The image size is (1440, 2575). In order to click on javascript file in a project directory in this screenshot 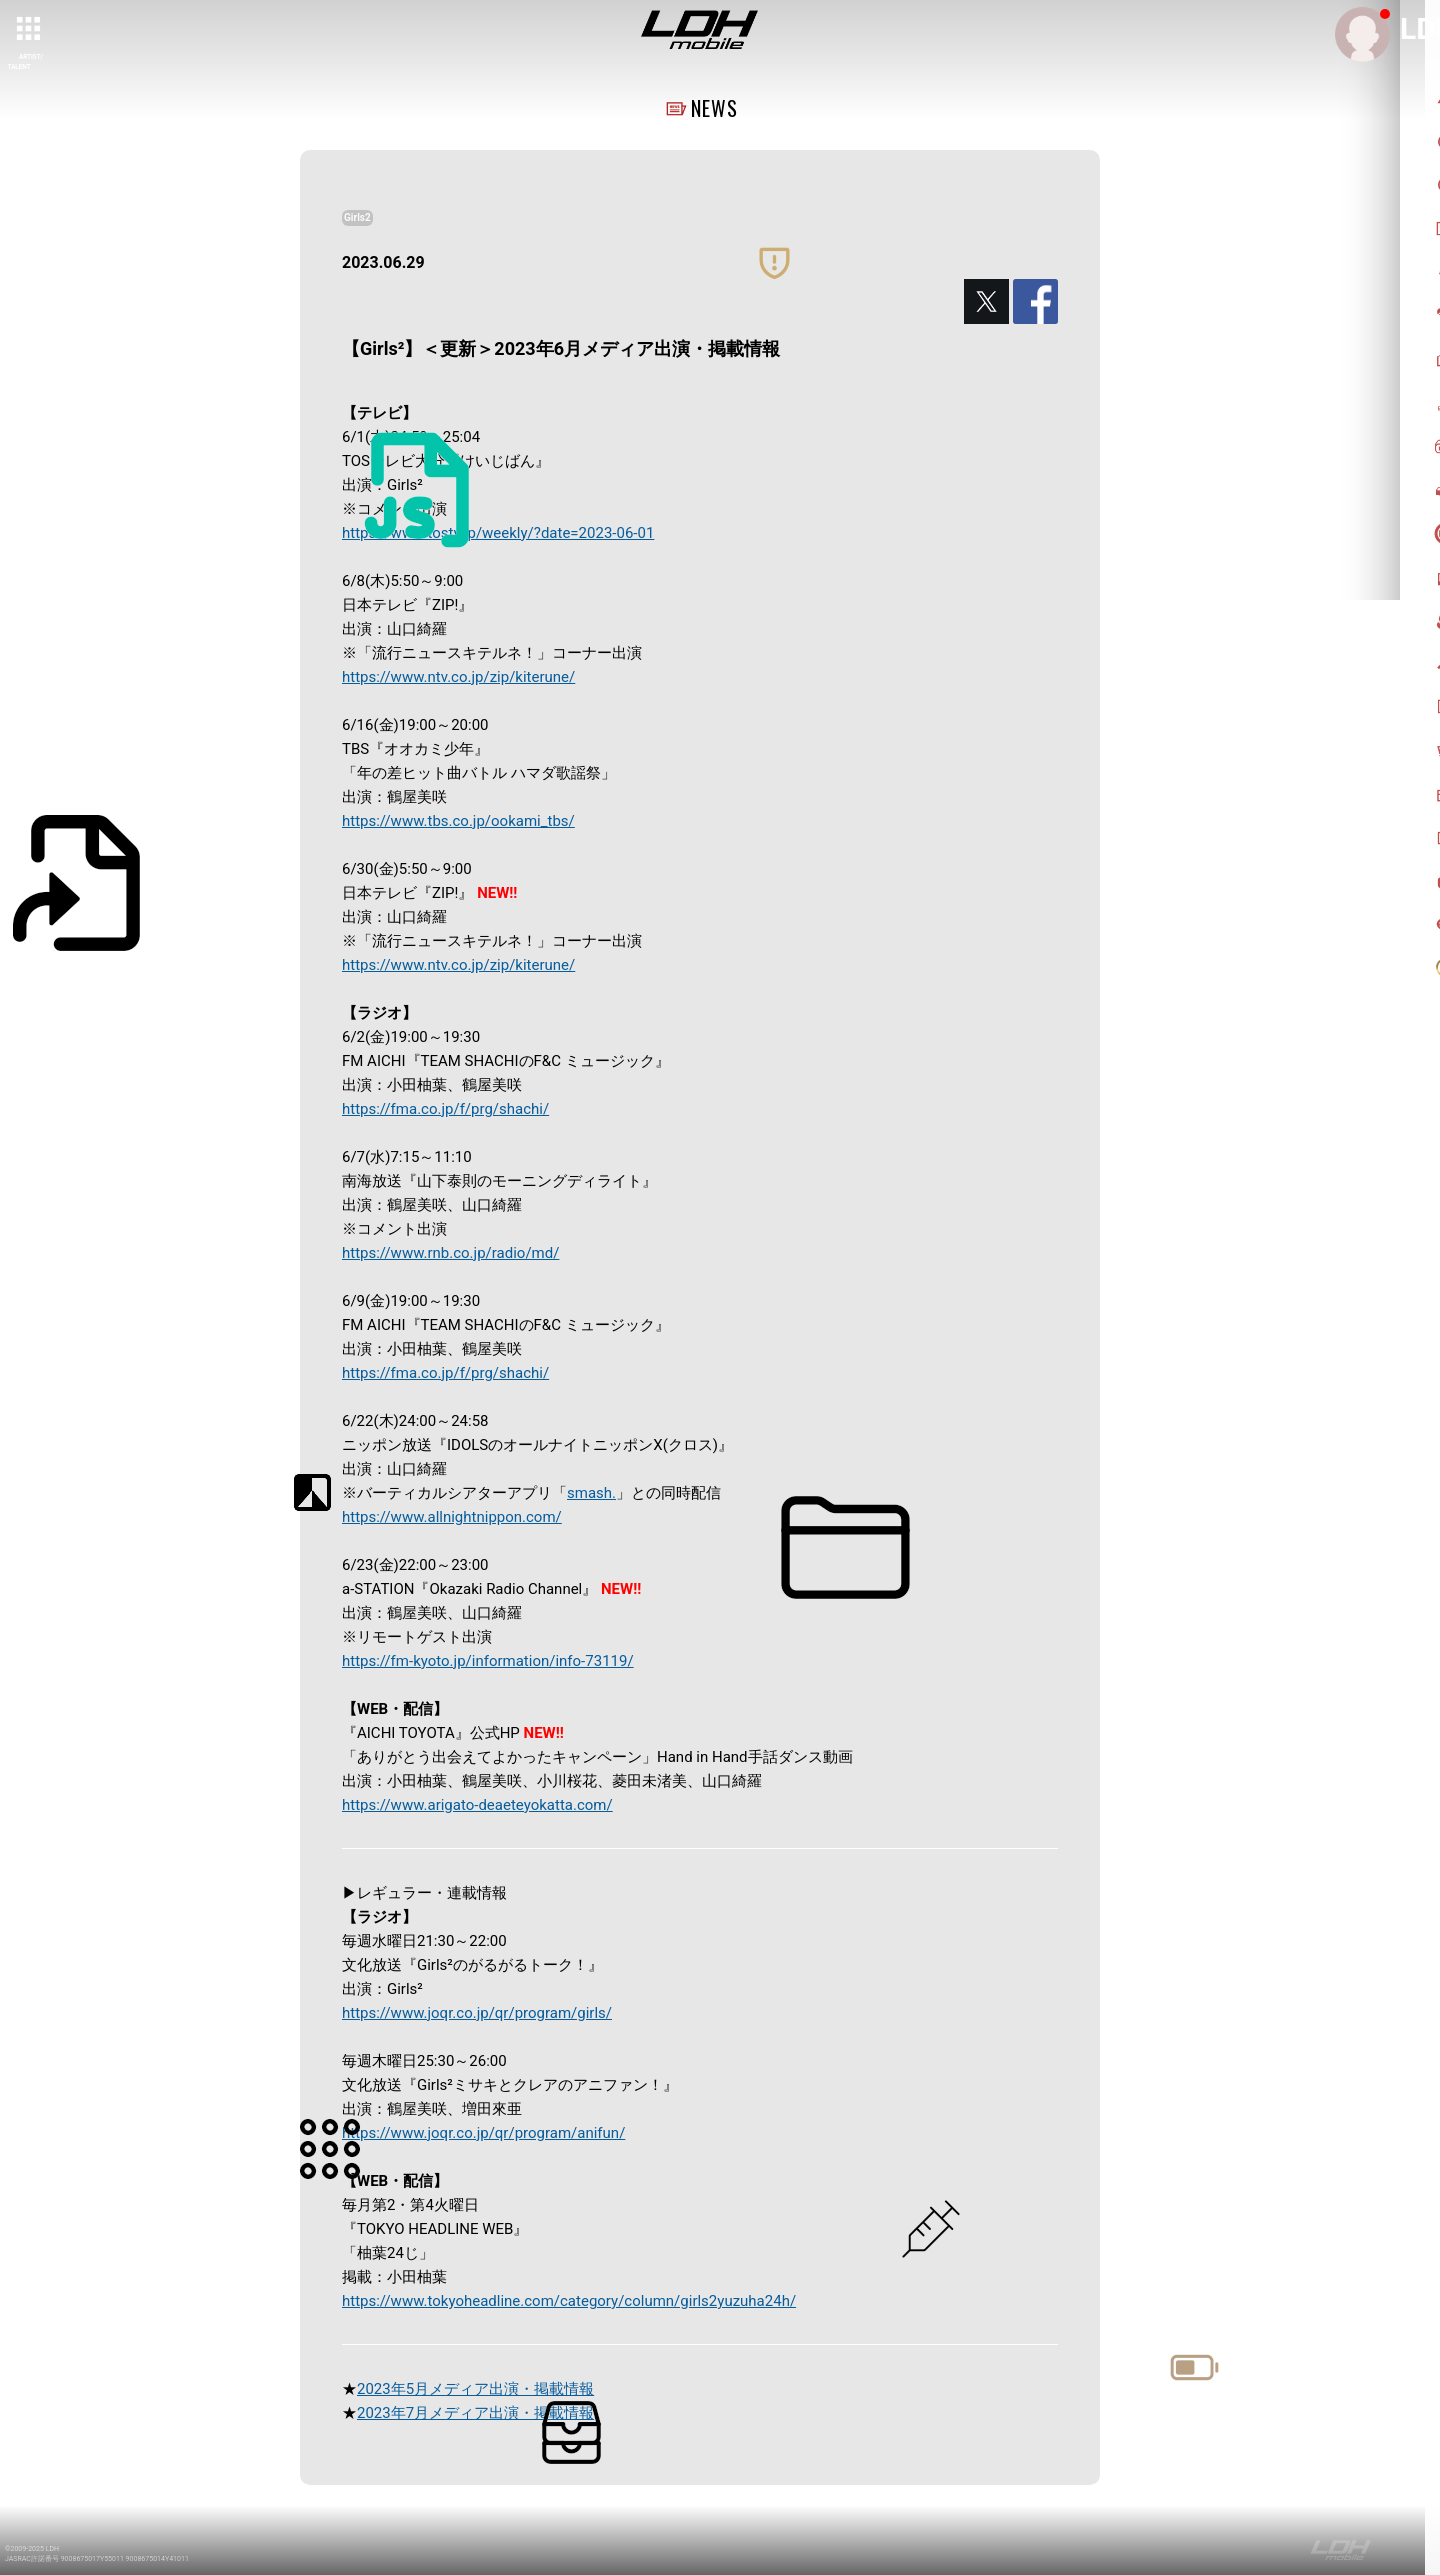, I will do `click(420, 490)`.